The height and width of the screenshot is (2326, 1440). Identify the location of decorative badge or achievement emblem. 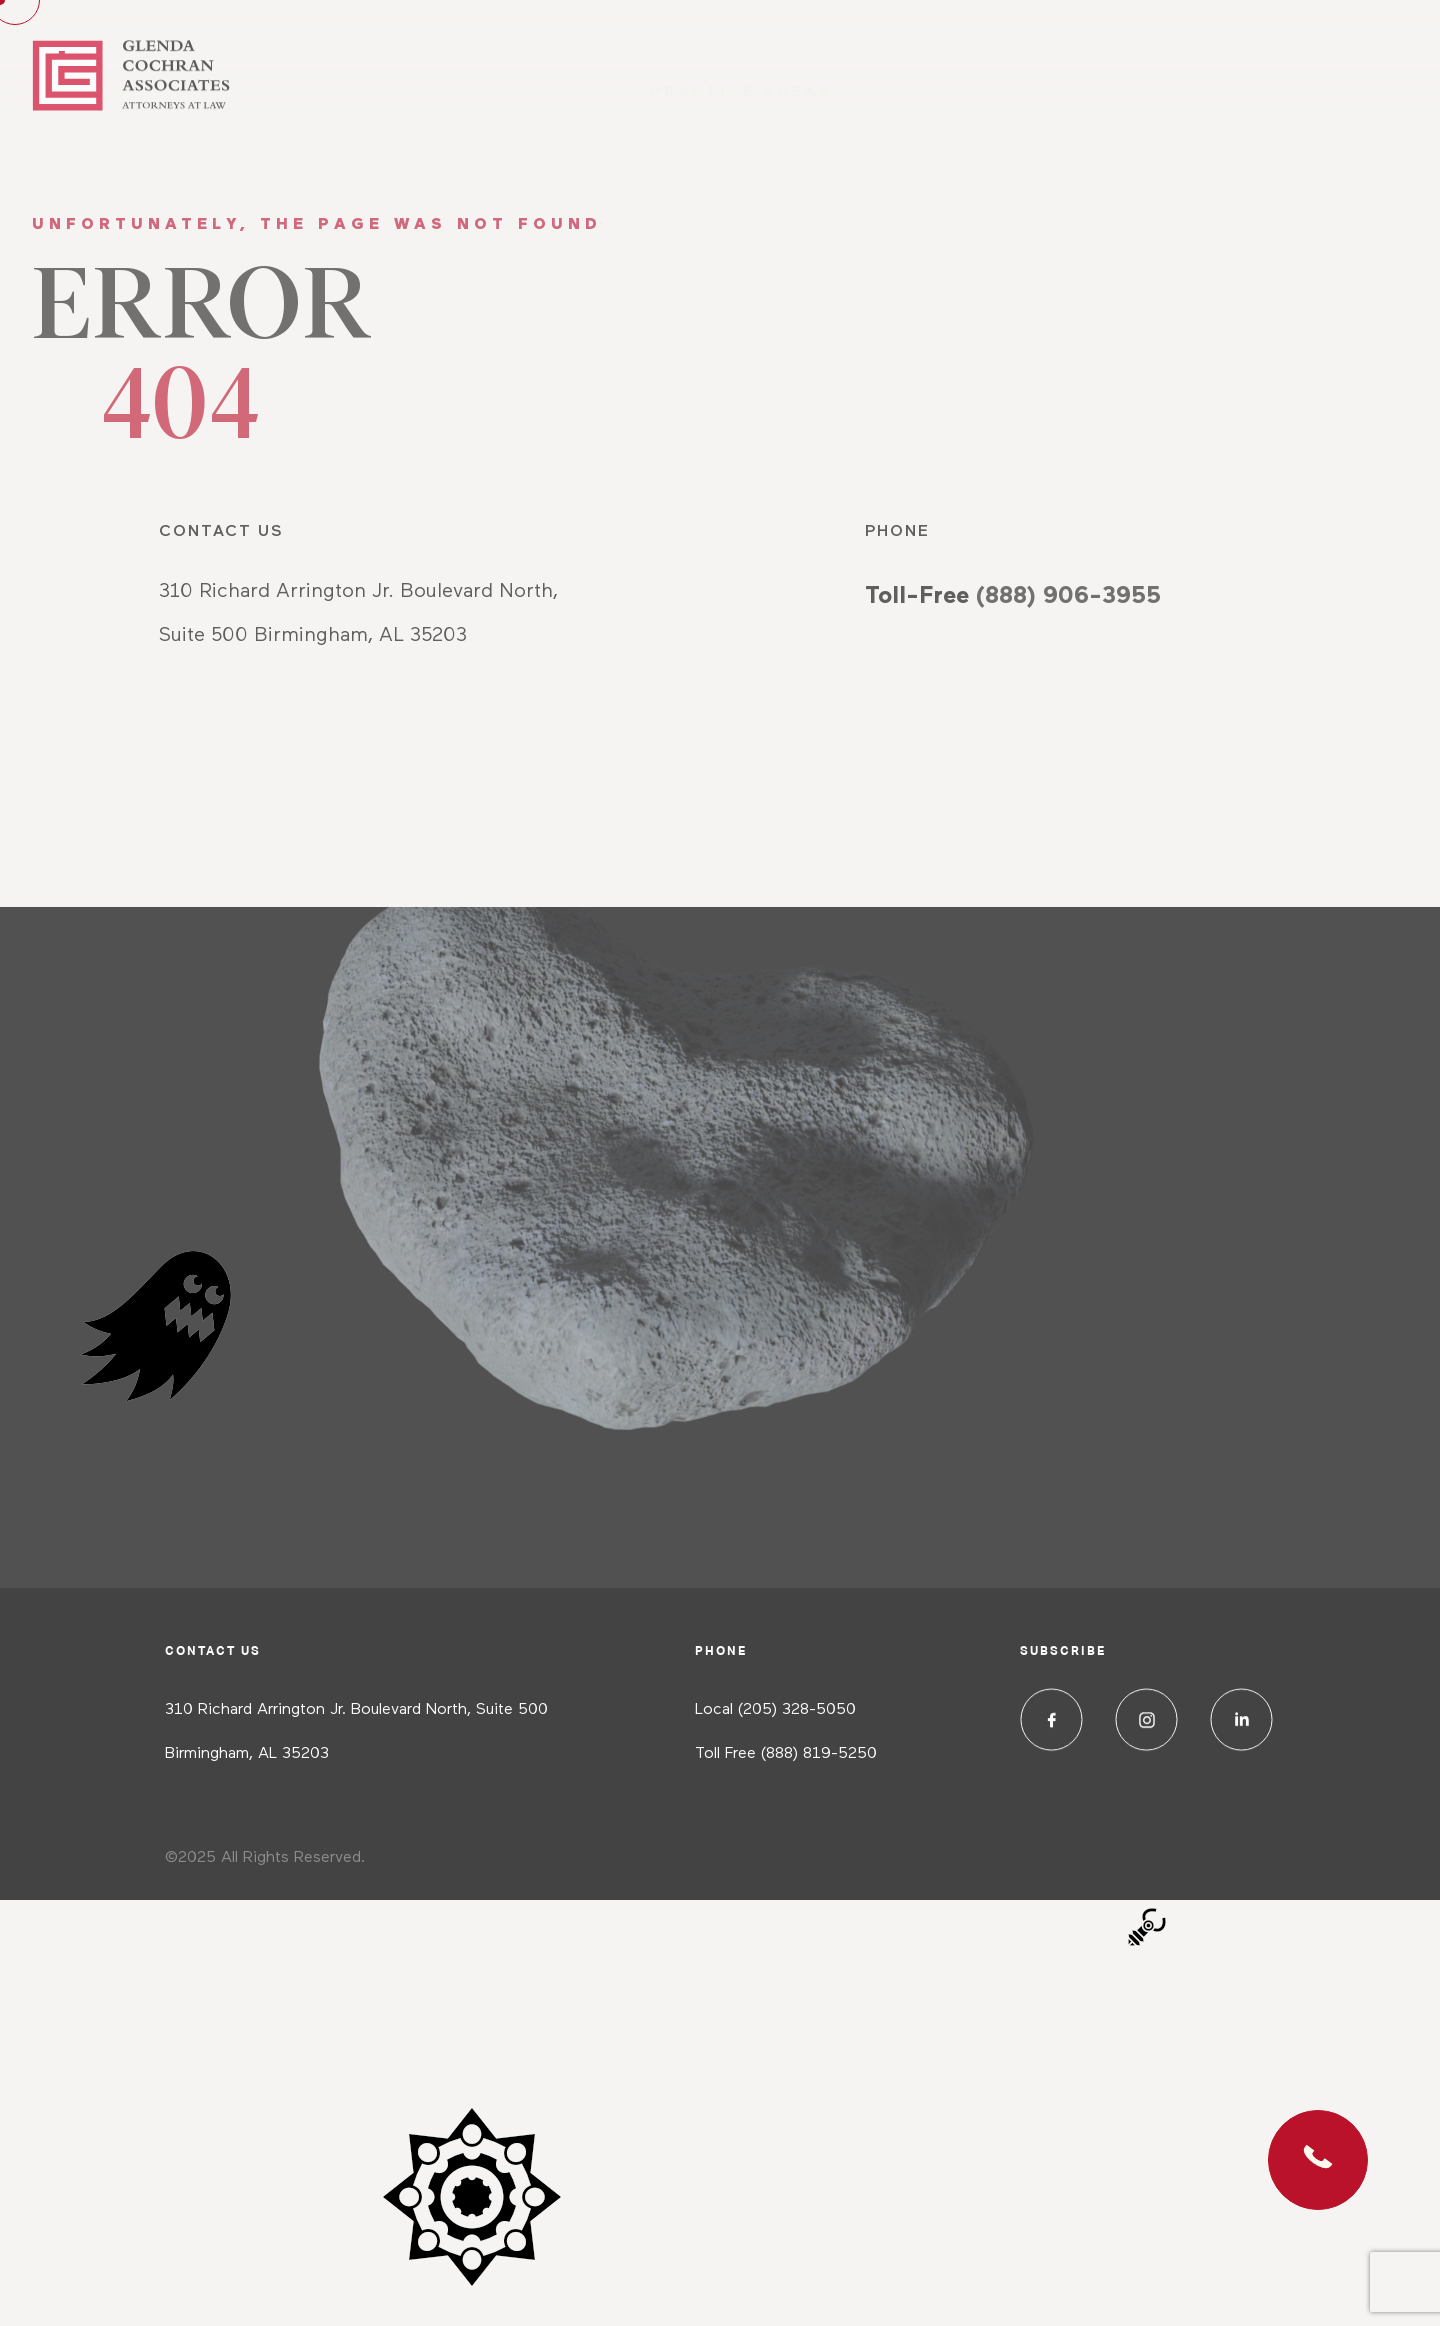
(472, 2197).